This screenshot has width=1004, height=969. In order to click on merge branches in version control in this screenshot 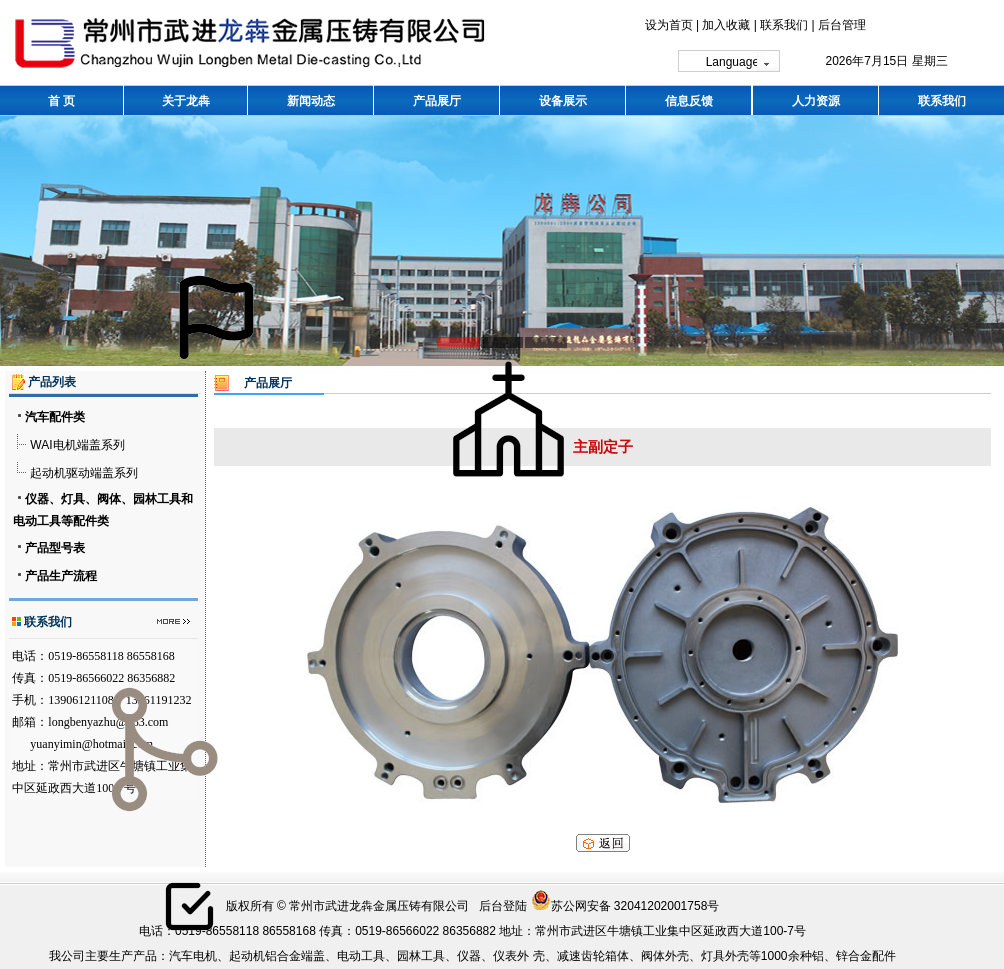, I will do `click(164, 749)`.